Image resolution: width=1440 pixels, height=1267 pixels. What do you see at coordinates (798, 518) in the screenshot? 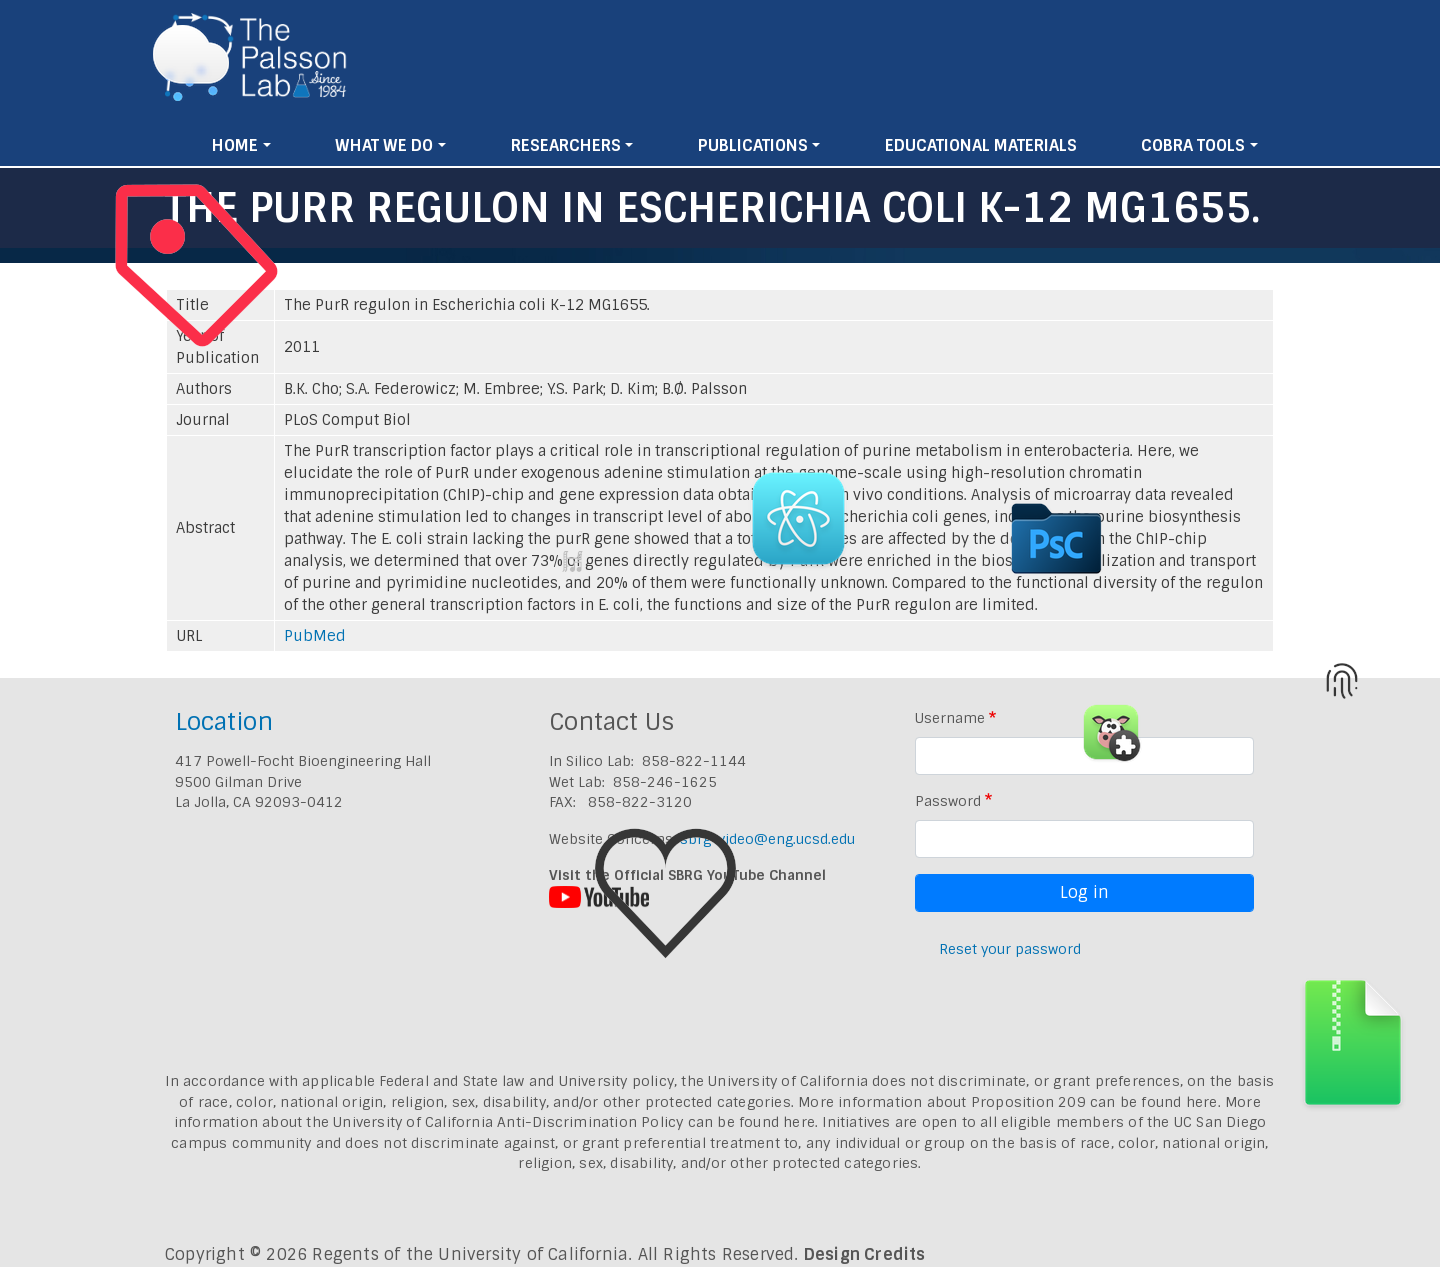
I see `launch an electron-based application` at bounding box center [798, 518].